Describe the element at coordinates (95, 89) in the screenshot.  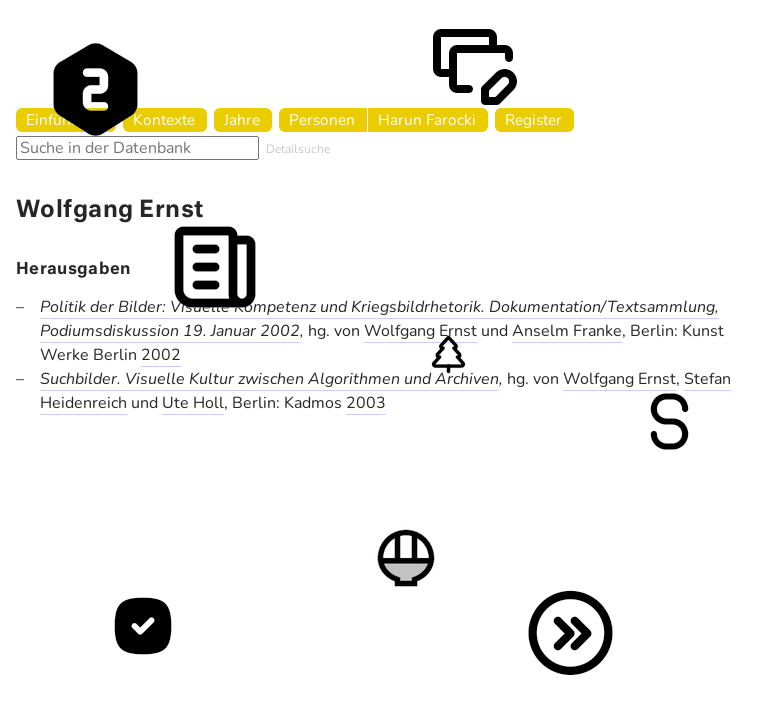
I see `step 2 in a multi-step process` at that location.